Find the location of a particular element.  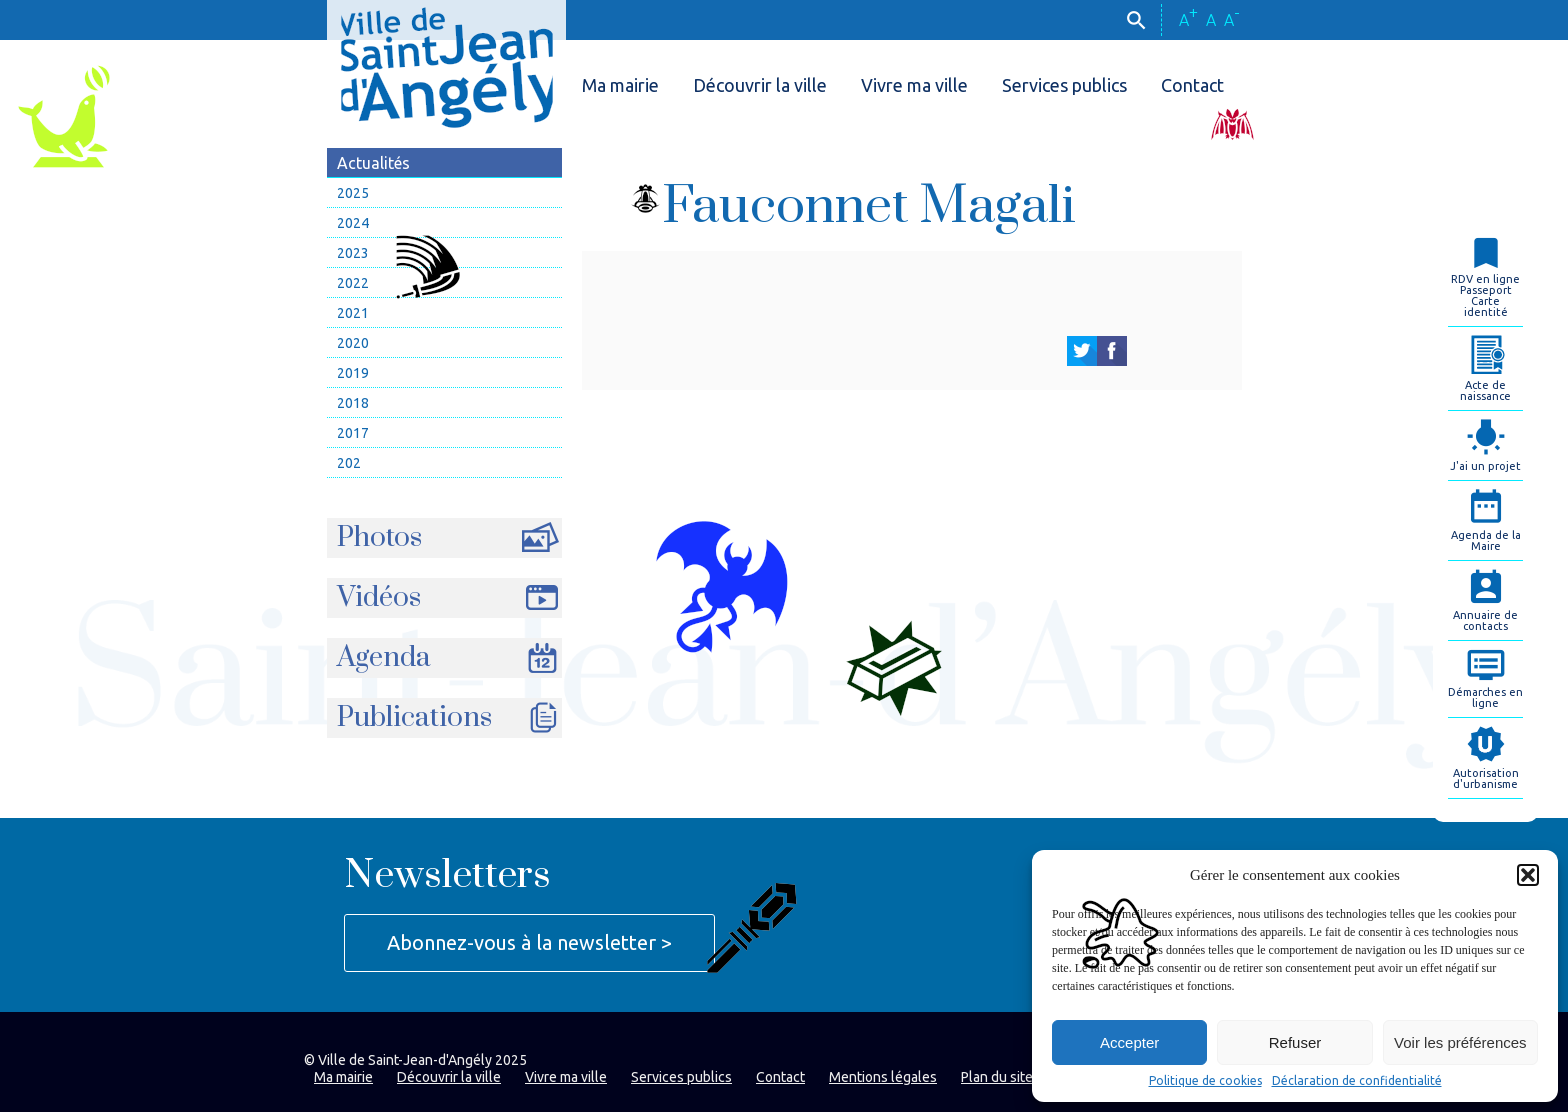

bat creature icon for halloween or horror-themed game is located at coordinates (1232, 124).